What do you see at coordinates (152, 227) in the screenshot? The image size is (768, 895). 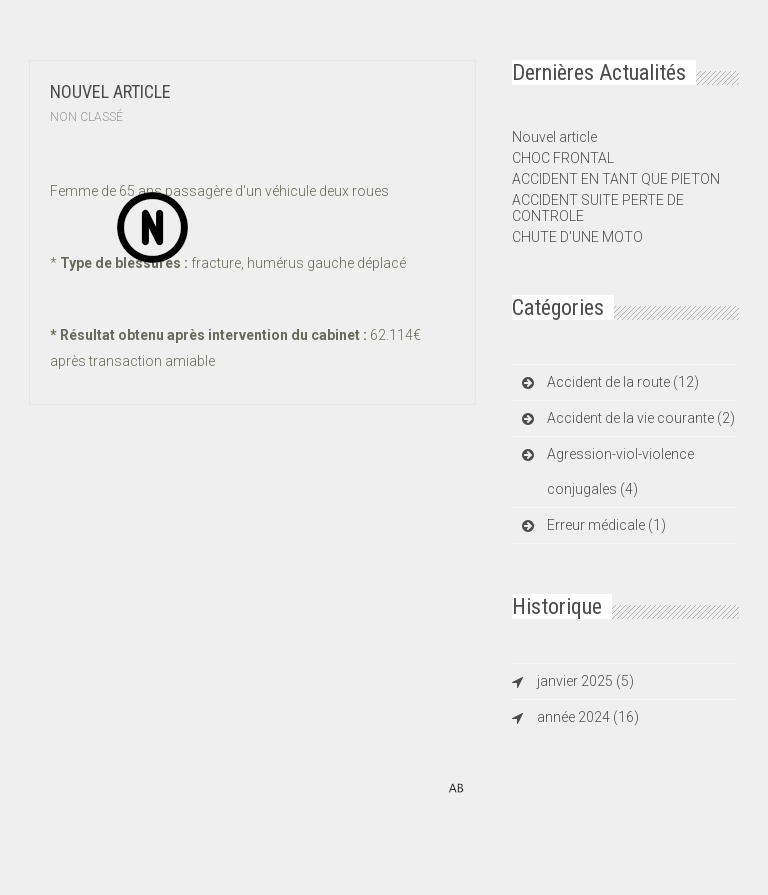 I see `indicates a north direction marker on a map or compass` at bounding box center [152, 227].